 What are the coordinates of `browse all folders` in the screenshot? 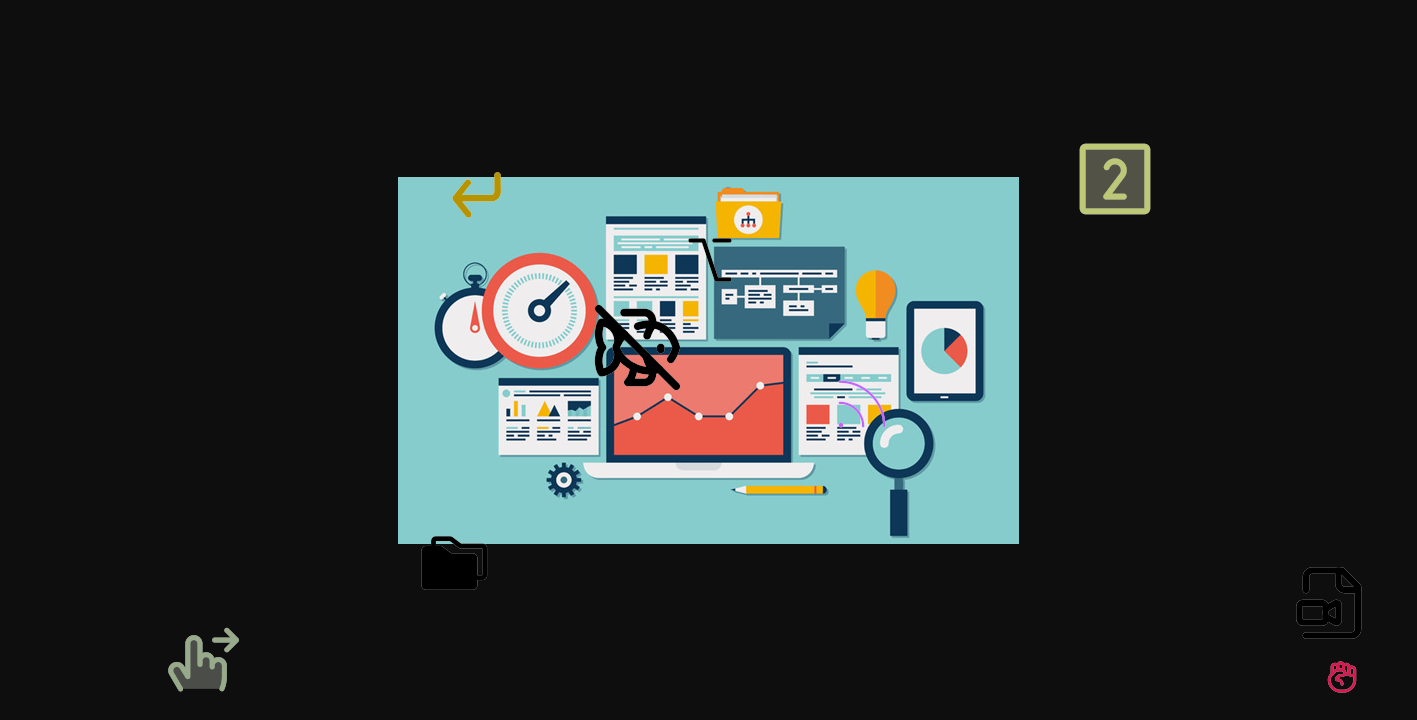 It's located at (453, 563).